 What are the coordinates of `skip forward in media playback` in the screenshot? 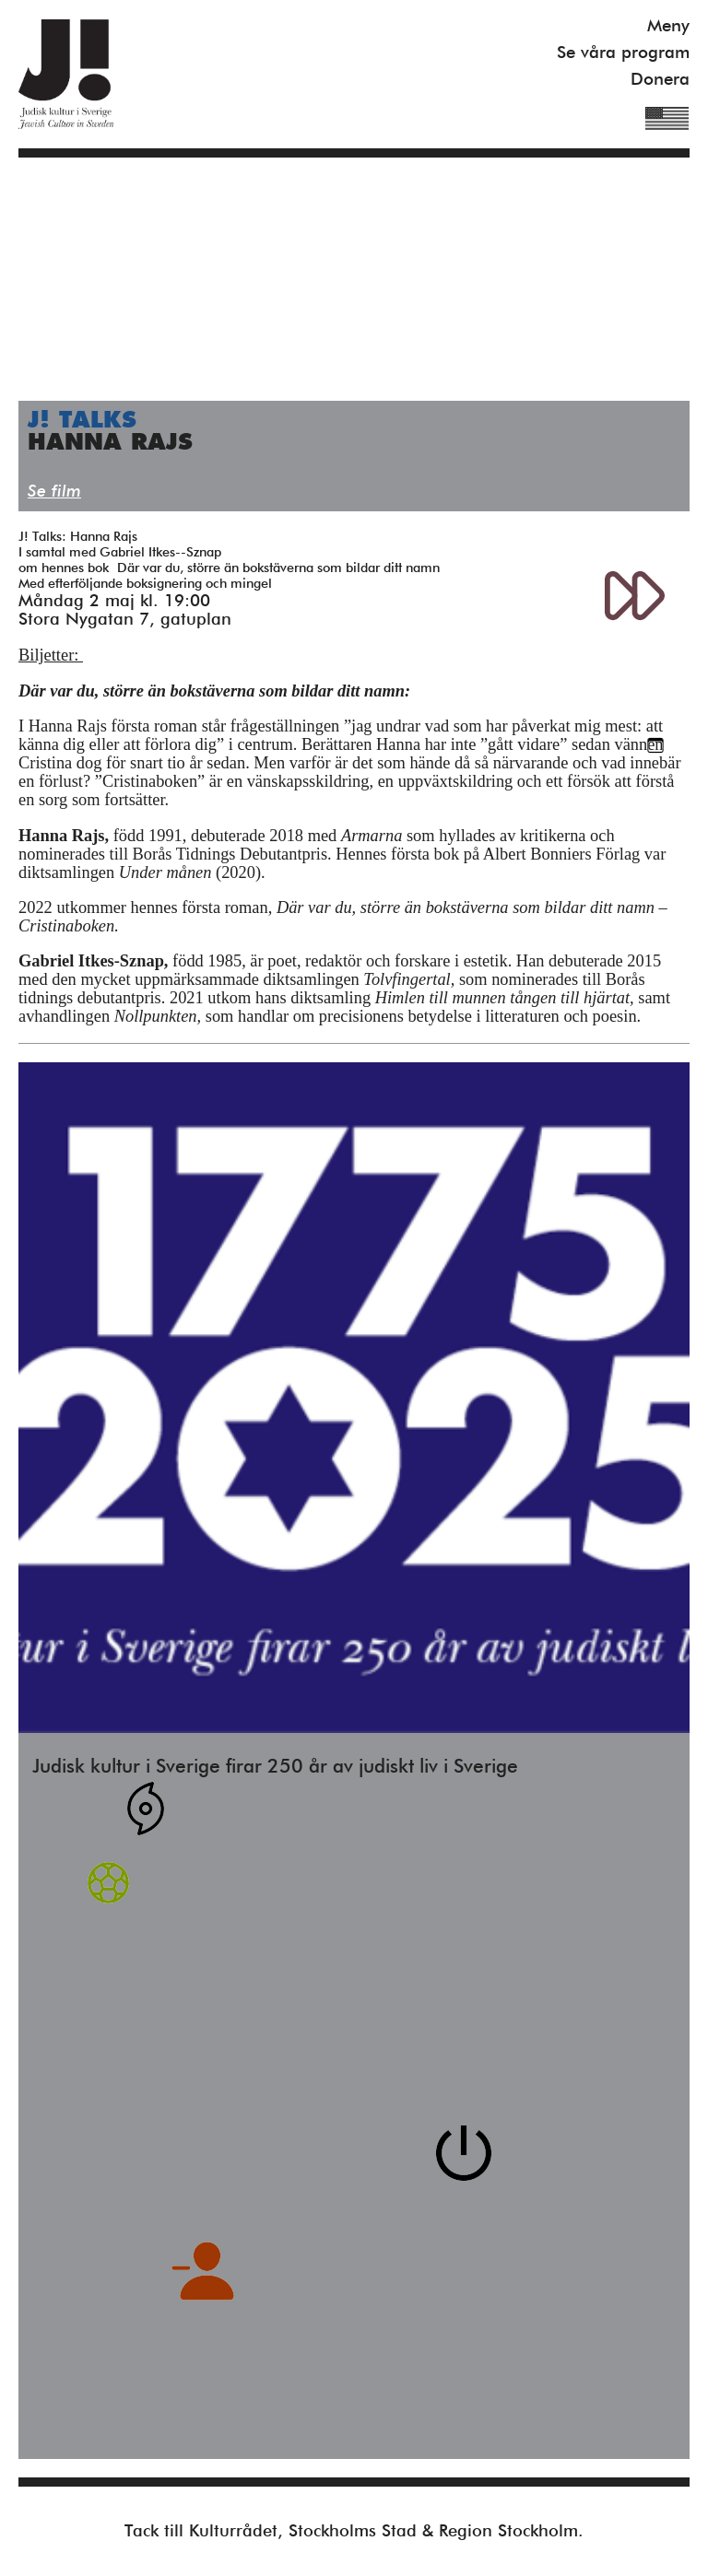 It's located at (634, 595).